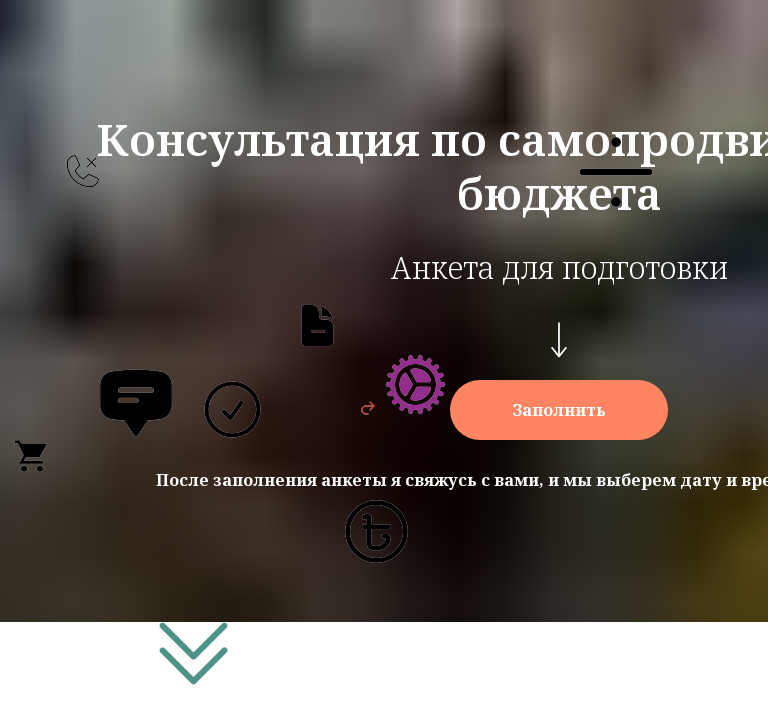 The width and height of the screenshot is (768, 720). I want to click on perform a division calculation, so click(616, 172).